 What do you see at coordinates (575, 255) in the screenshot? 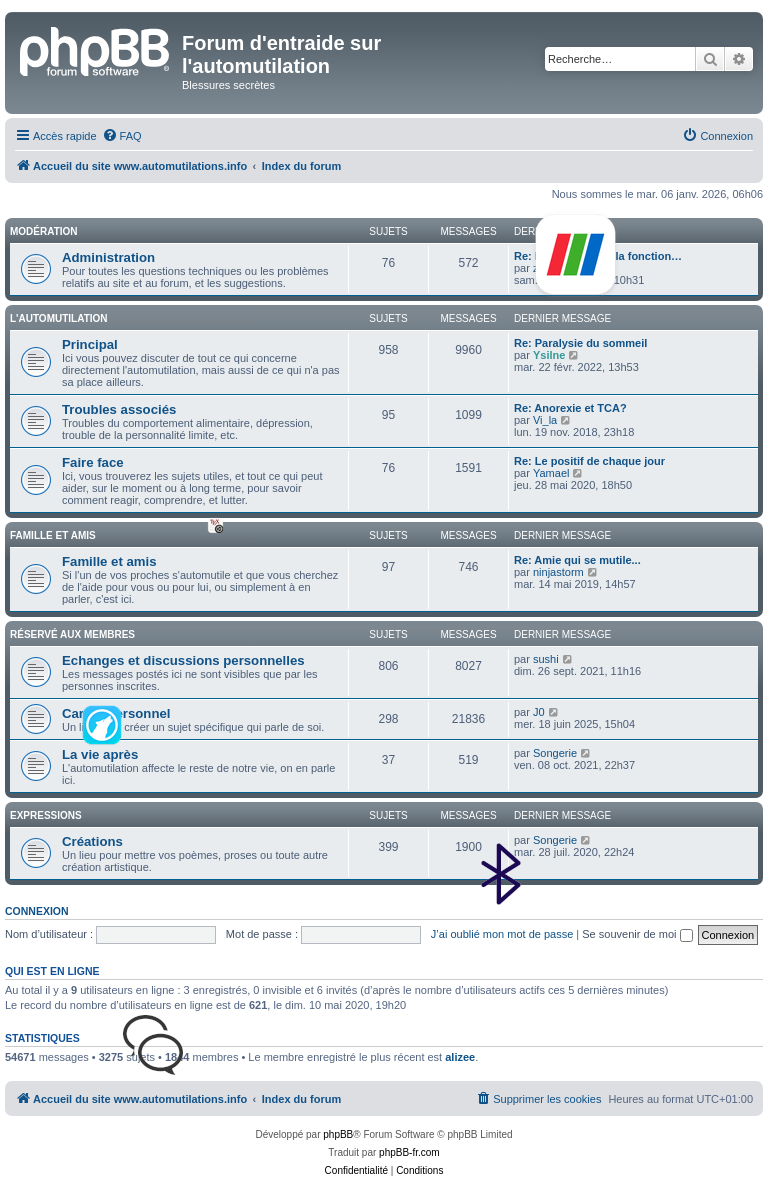
I see `open ParaView application` at bounding box center [575, 255].